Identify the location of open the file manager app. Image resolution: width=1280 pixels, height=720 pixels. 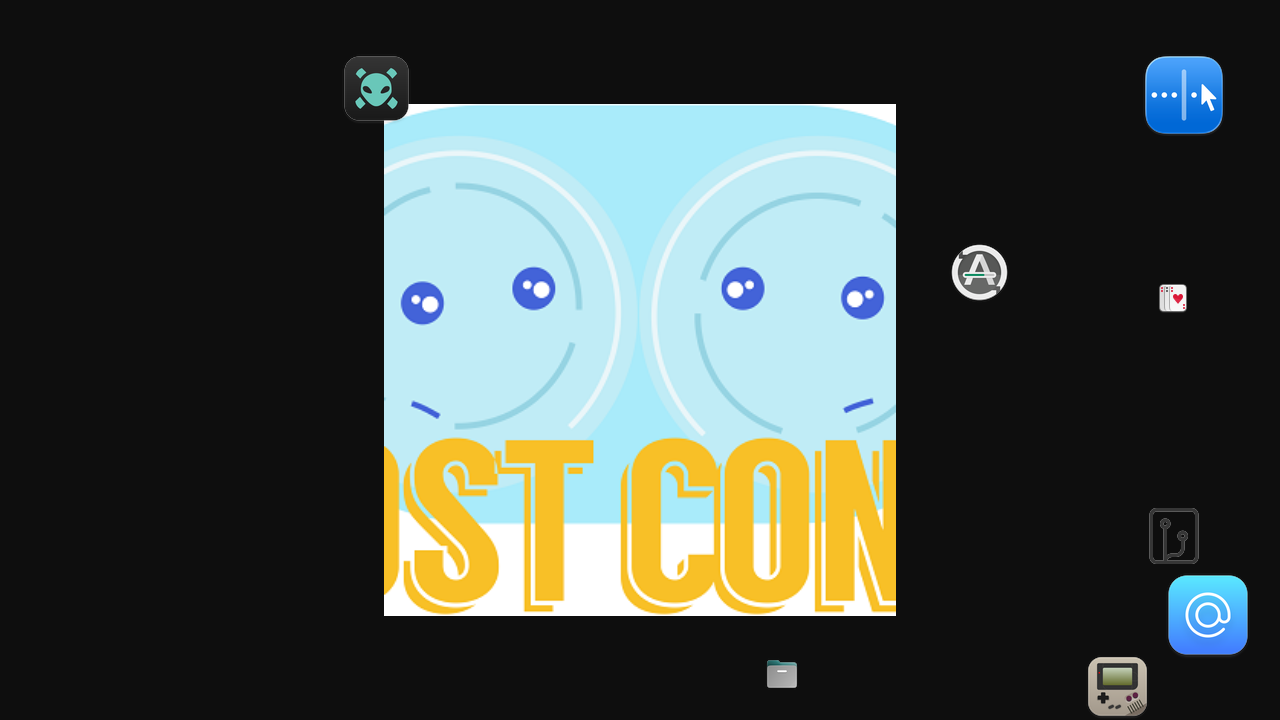
(782, 674).